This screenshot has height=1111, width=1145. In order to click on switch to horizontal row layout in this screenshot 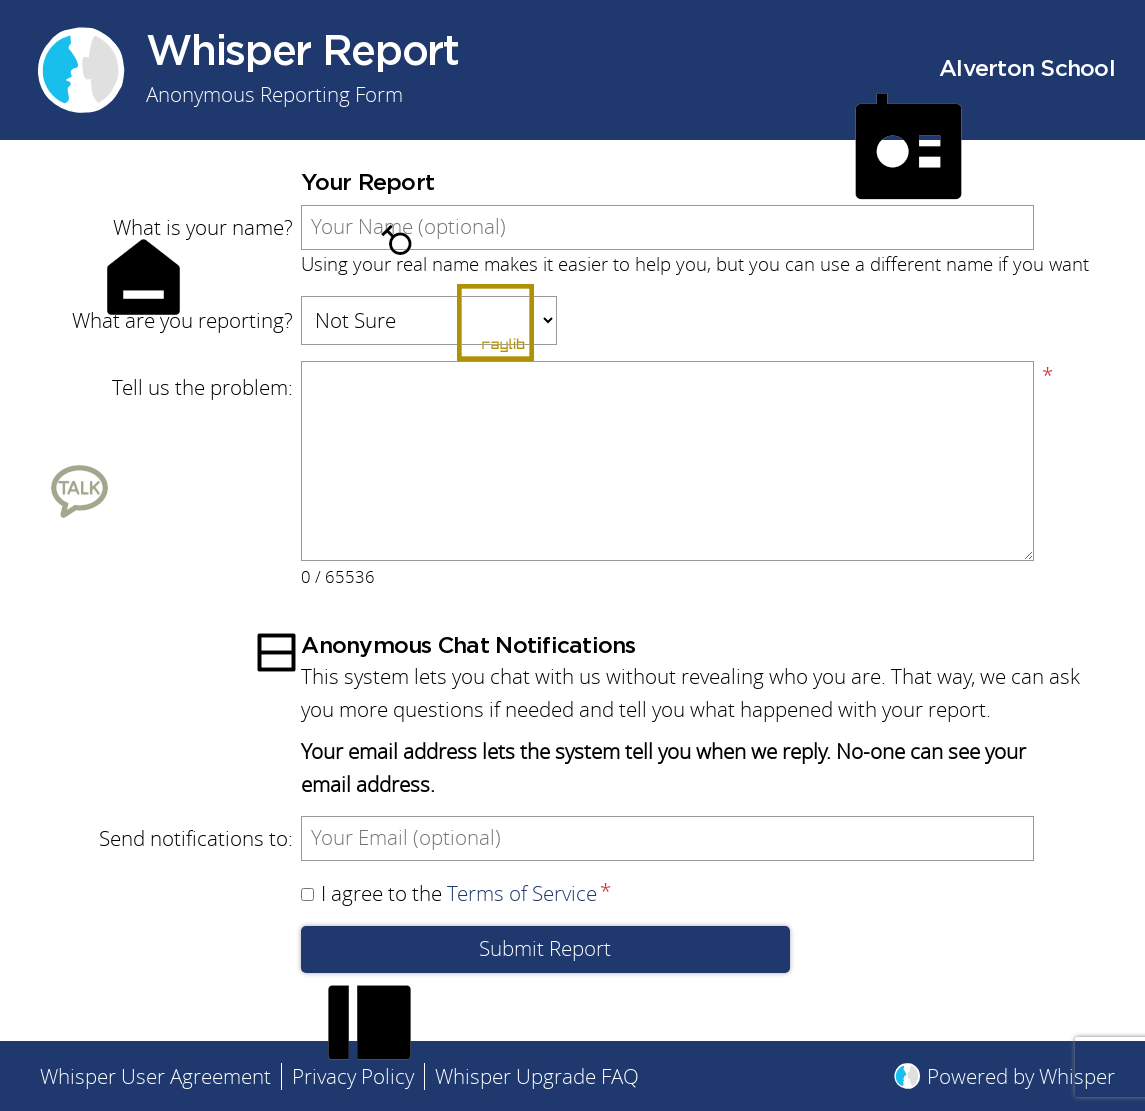, I will do `click(276, 652)`.